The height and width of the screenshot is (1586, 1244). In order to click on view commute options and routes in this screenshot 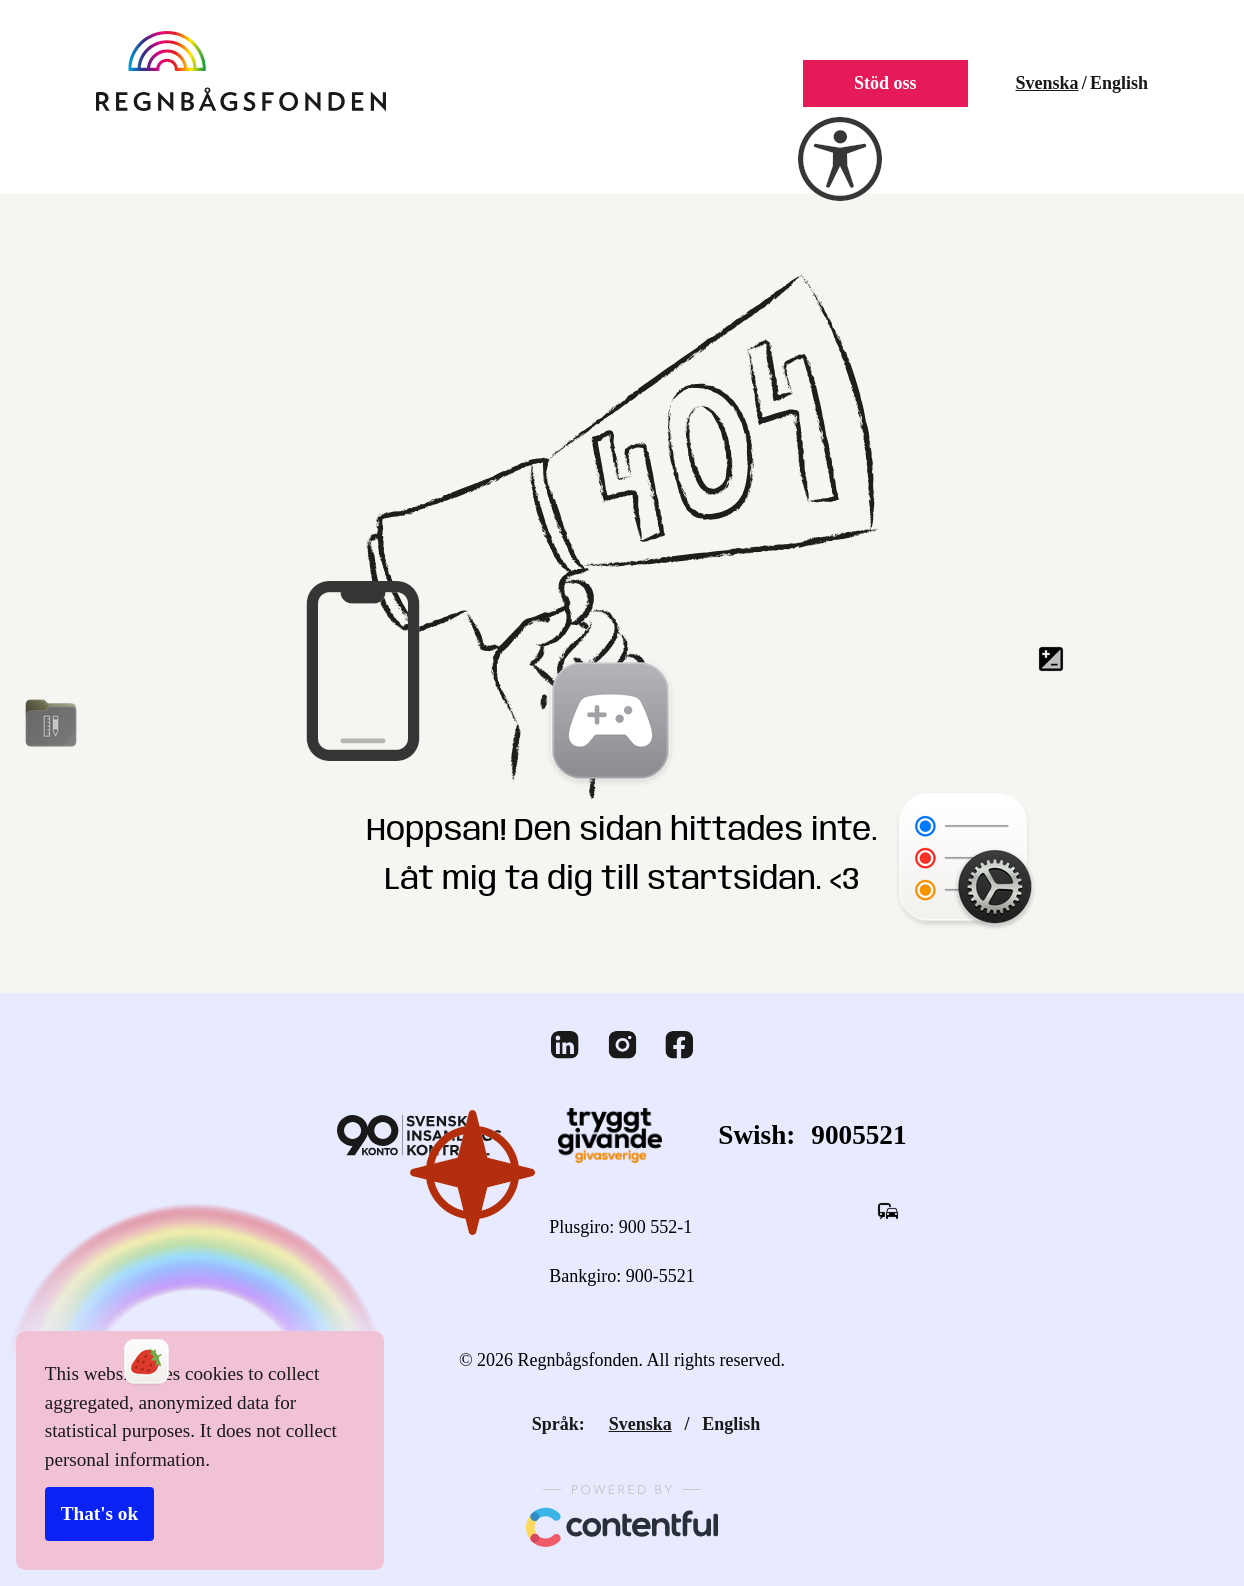, I will do `click(888, 1211)`.